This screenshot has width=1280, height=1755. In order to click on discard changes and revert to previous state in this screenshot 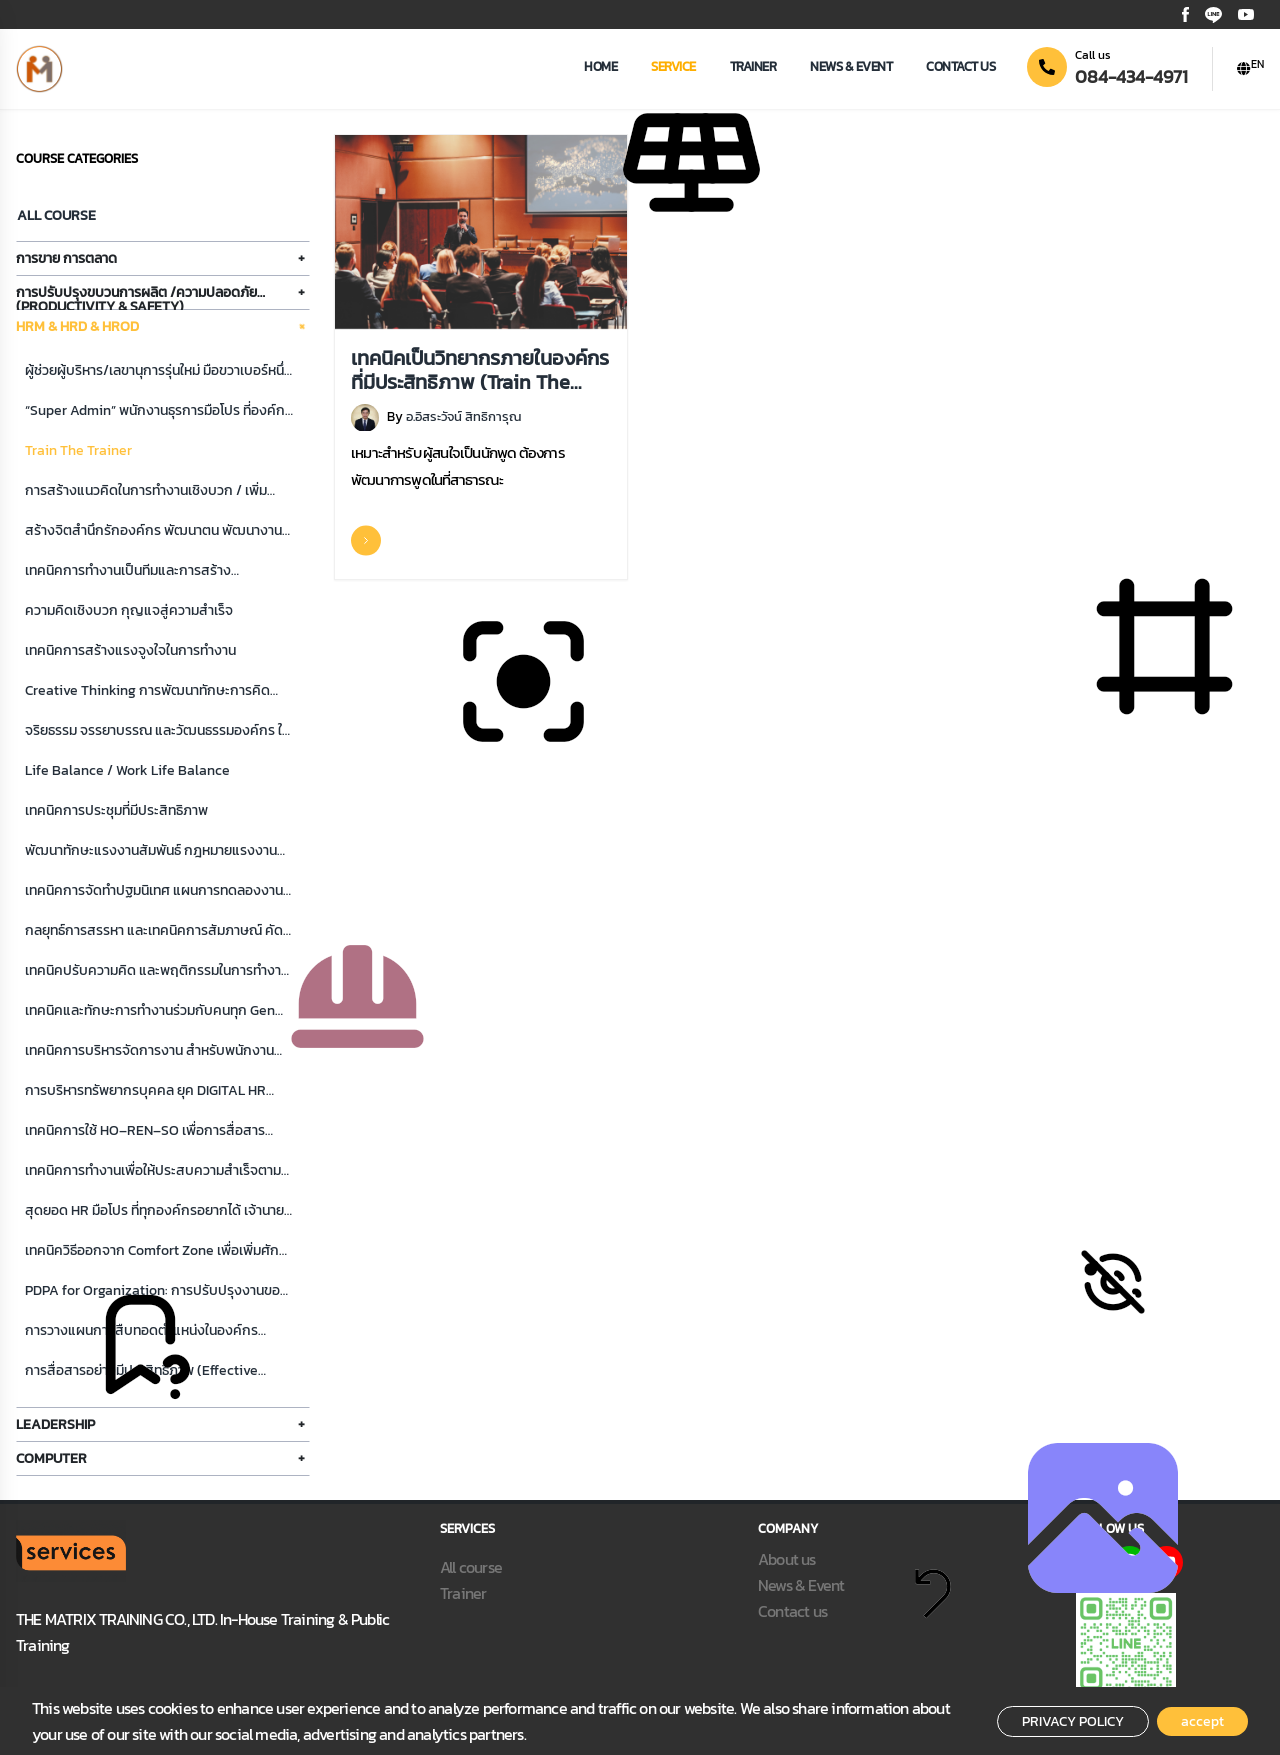, I will do `click(932, 1592)`.